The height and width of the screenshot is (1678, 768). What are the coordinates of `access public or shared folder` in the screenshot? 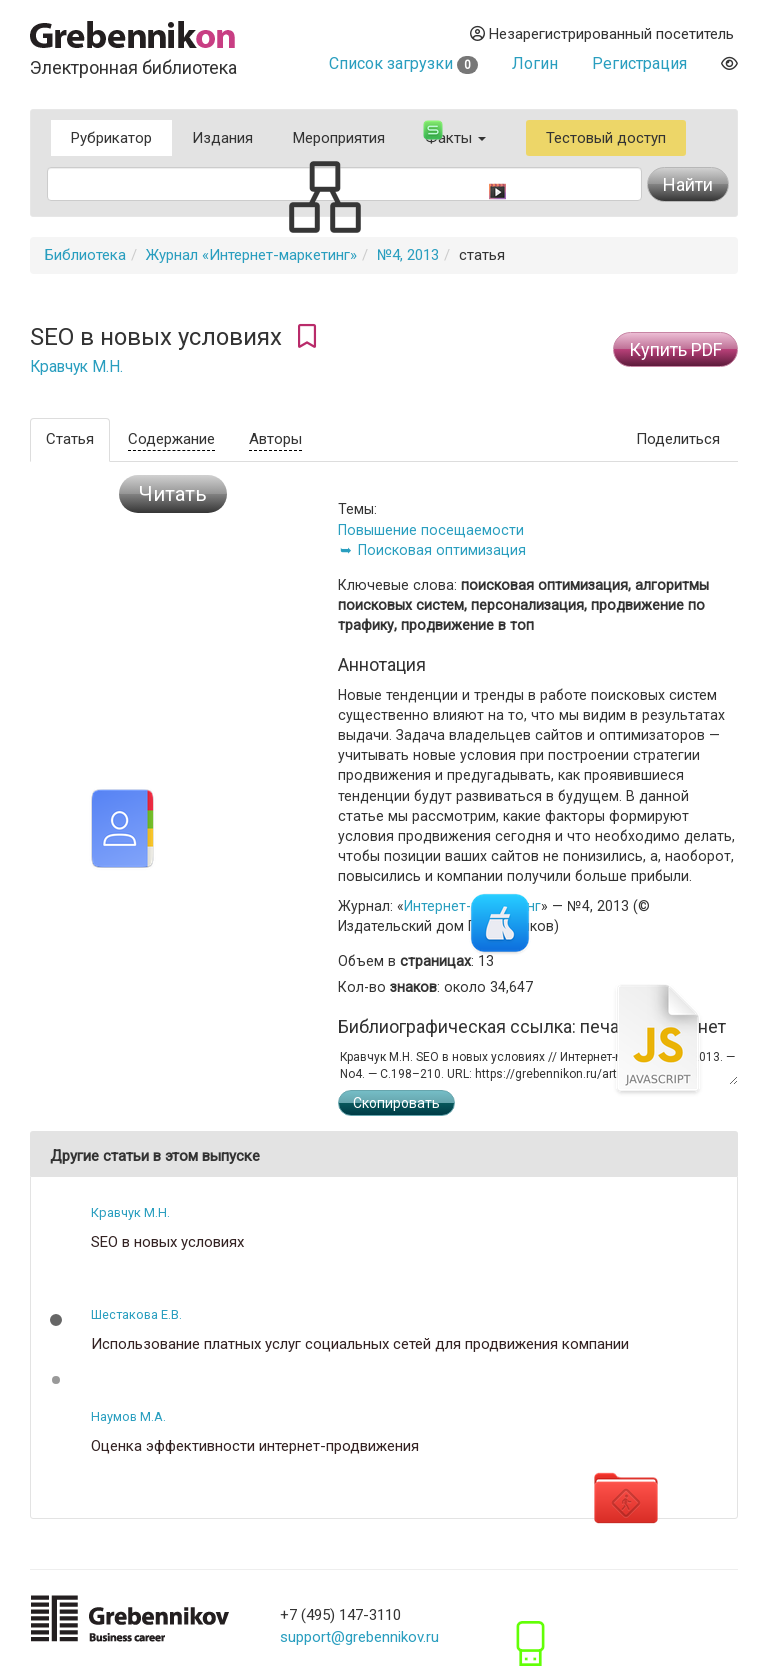 It's located at (626, 1498).